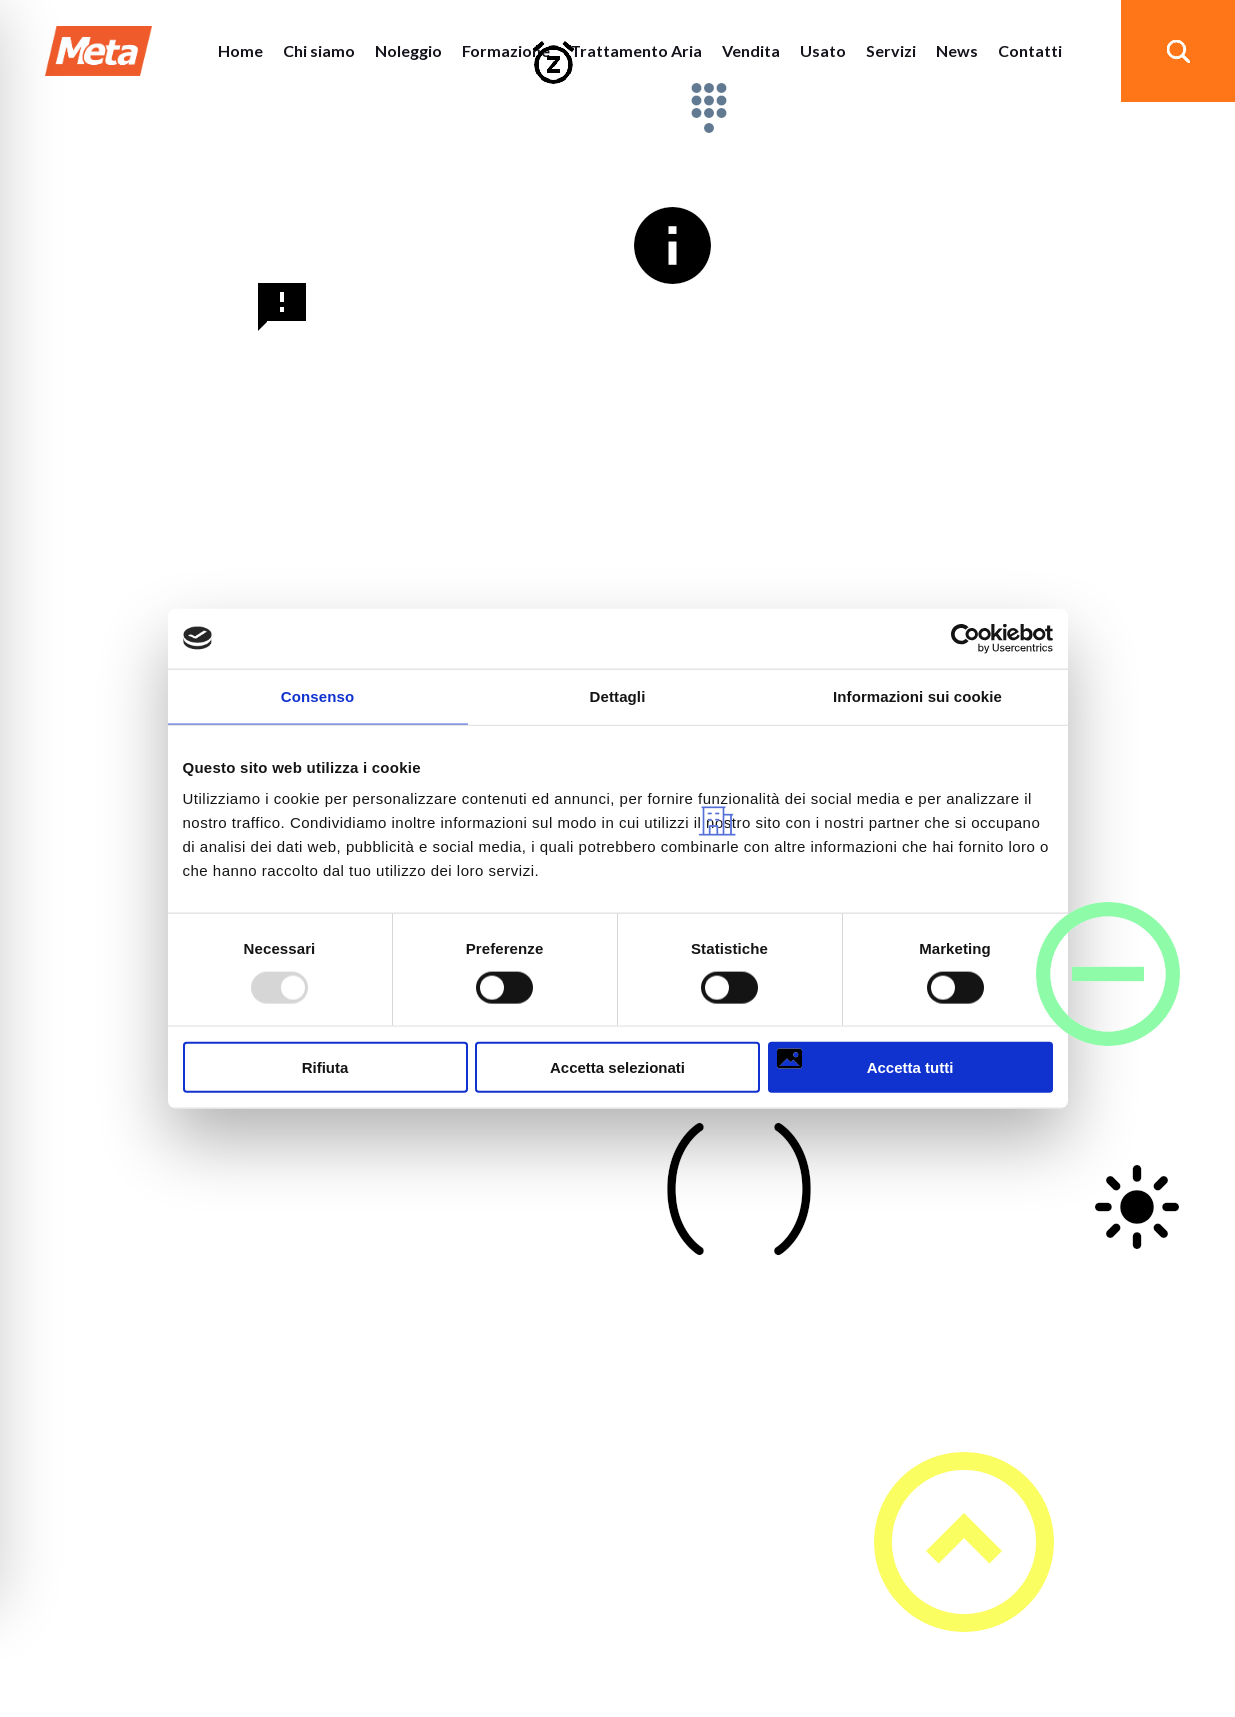  I want to click on increase screen brightness, so click(1137, 1207).